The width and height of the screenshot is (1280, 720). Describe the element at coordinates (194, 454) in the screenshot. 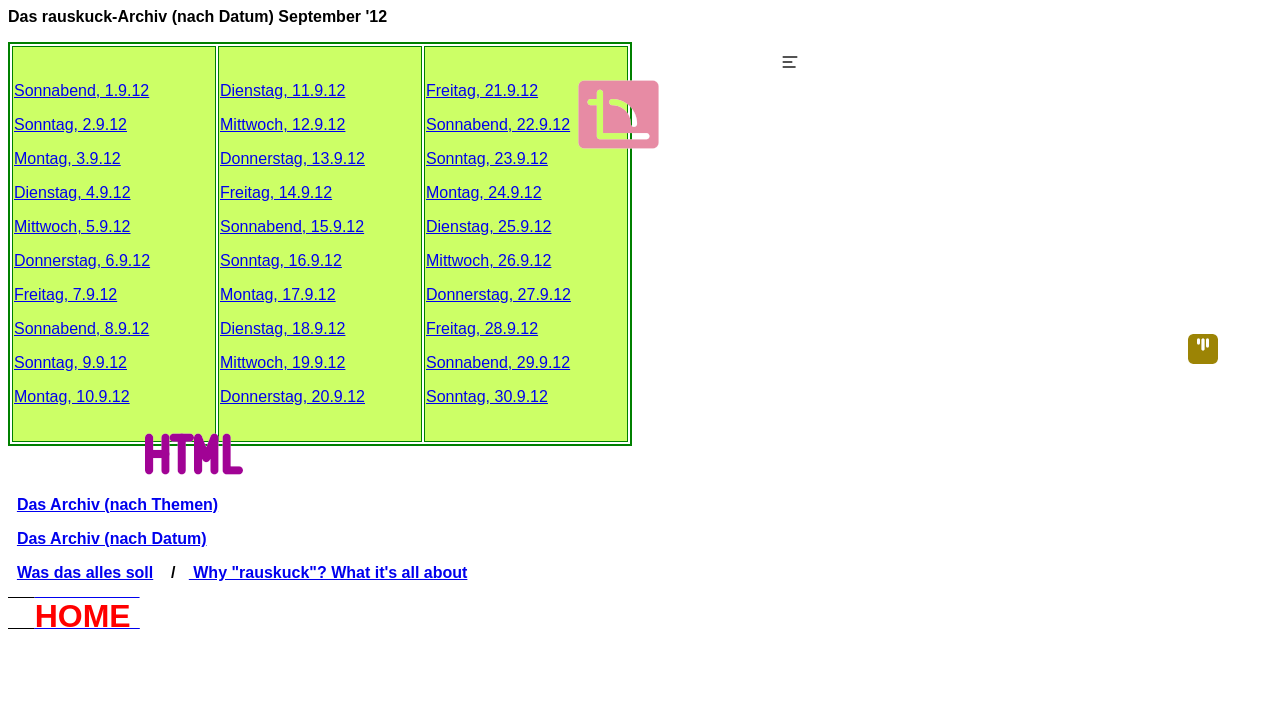

I see `indicates HTML file type or format` at that location.